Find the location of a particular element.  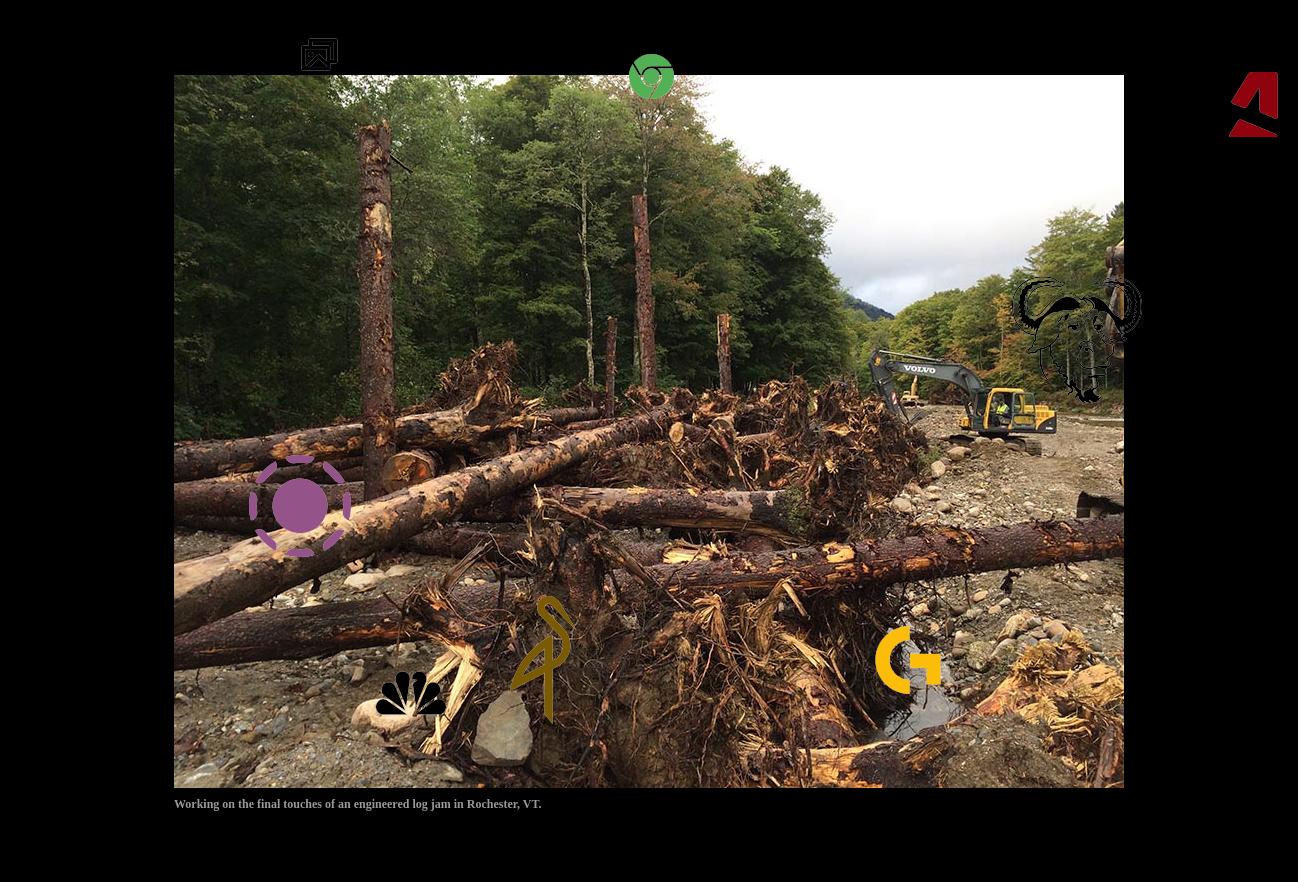

visit gsmarena website for phone specs and reviews is located at coordinates (1253, 104).